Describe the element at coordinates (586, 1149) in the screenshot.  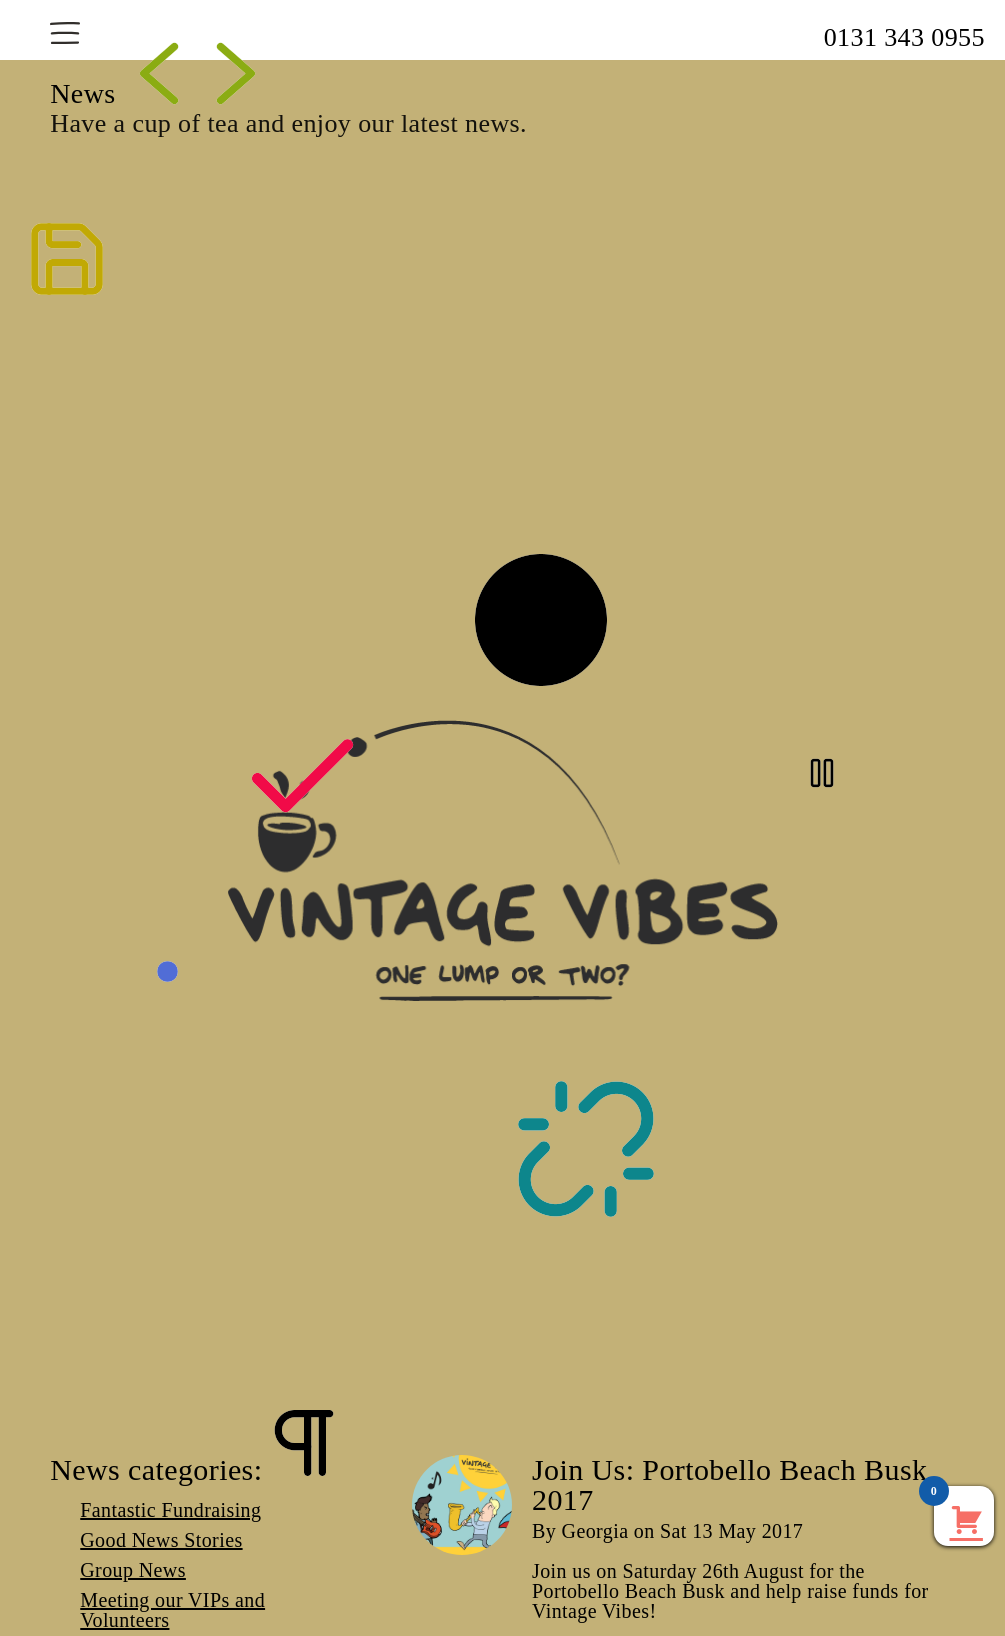
I see `remove or break a link connection` at that location.